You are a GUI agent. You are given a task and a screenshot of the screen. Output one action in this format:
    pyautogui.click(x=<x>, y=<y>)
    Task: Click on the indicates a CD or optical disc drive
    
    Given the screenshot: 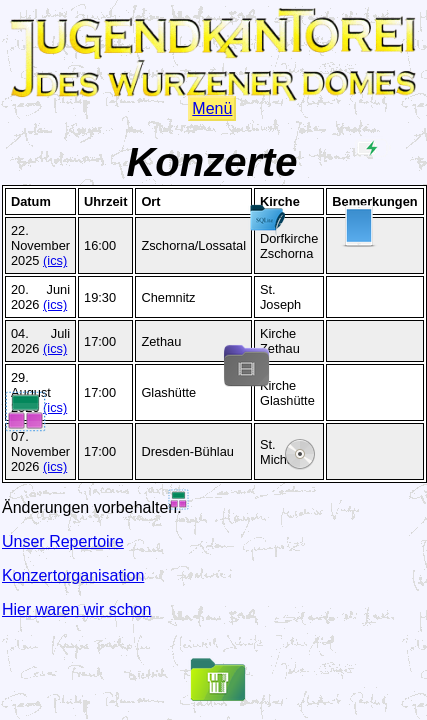 What is the action you would take?
    pyautogui.click(x=300, y=454)
    